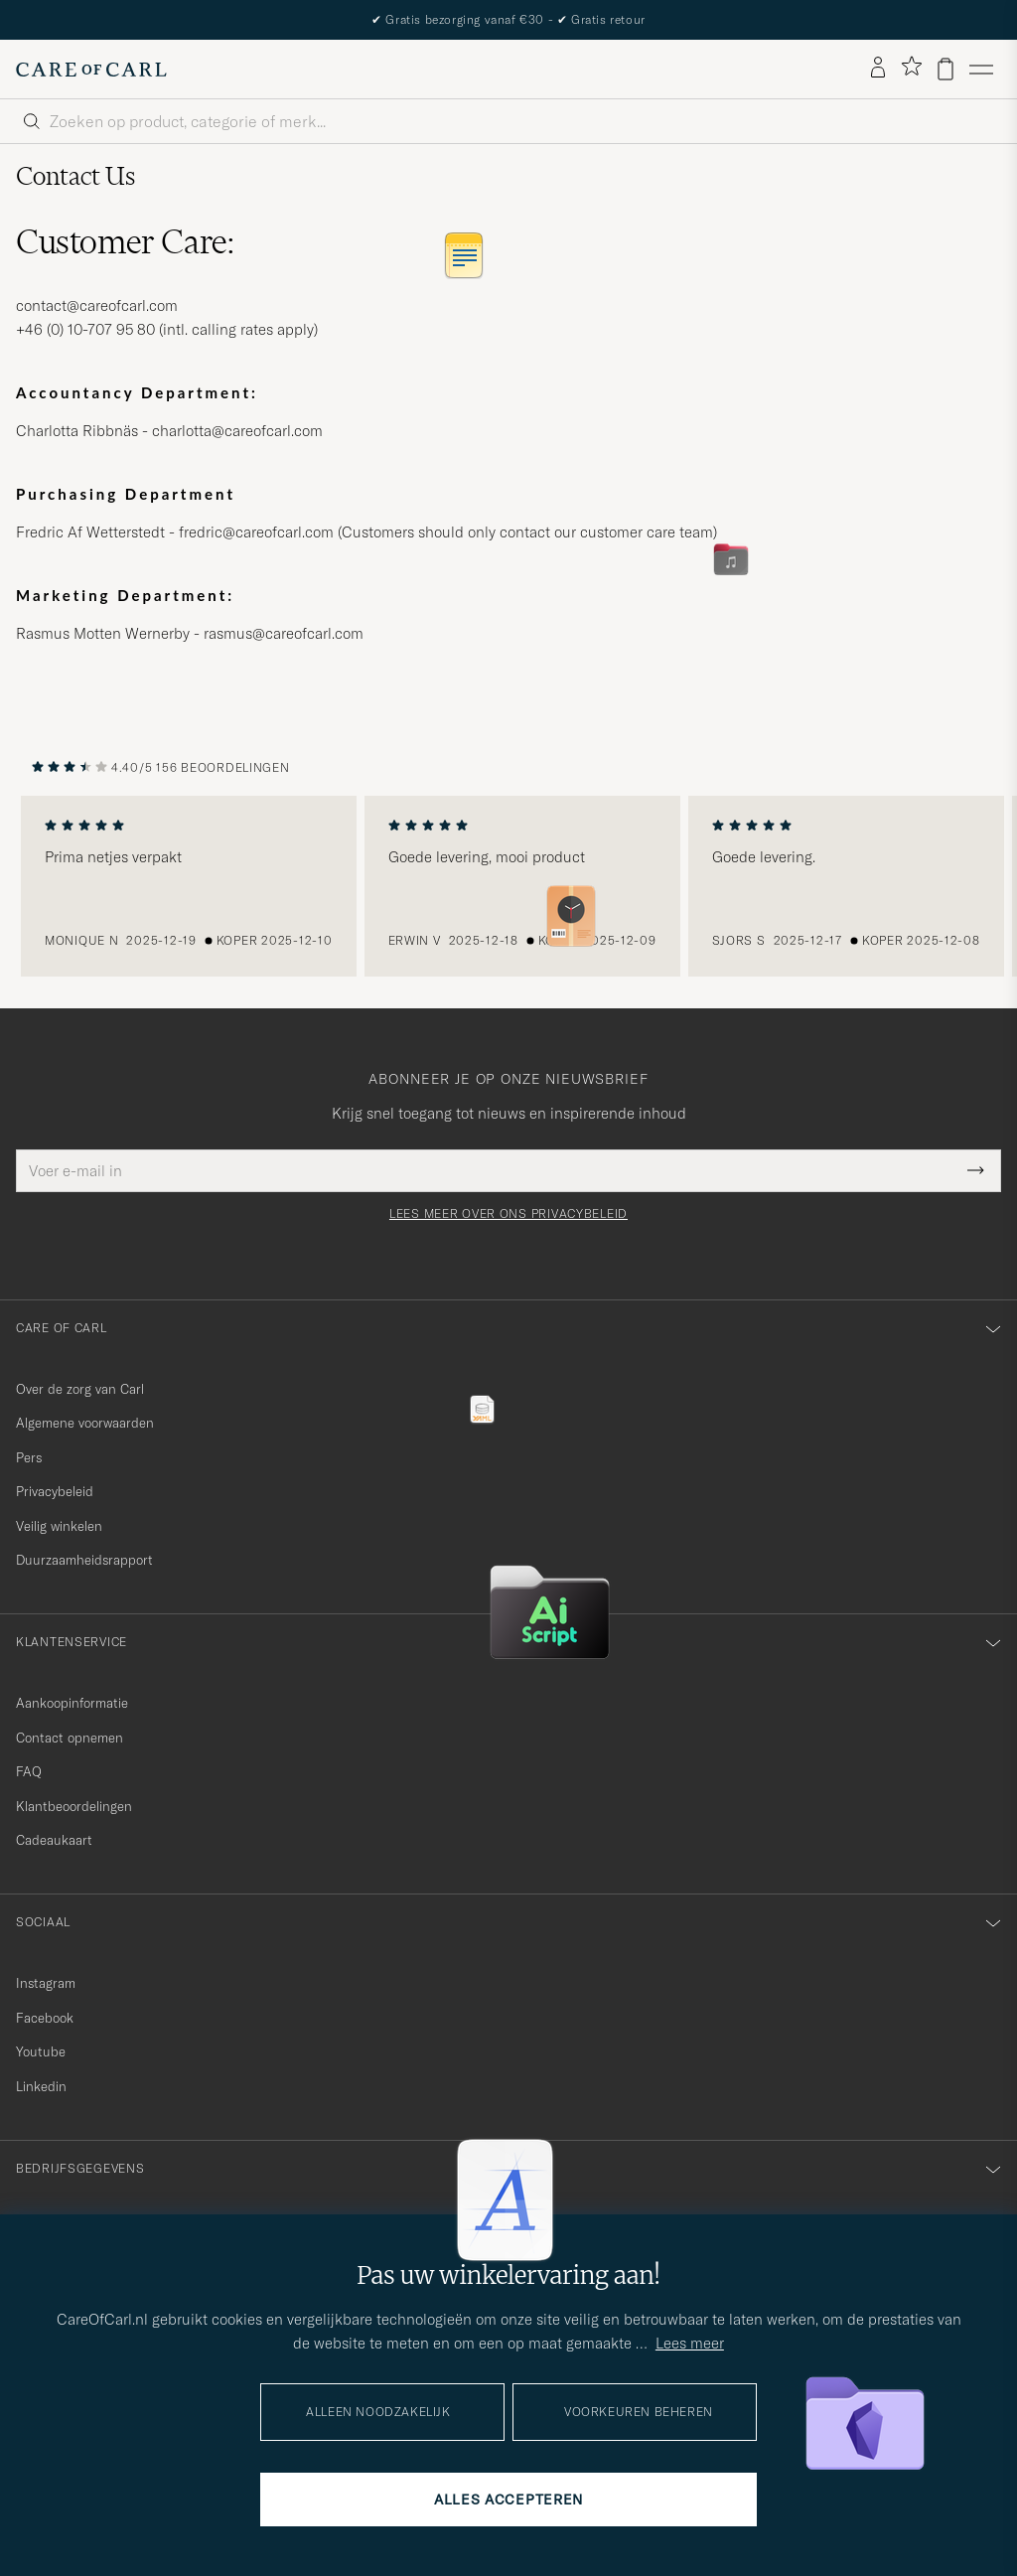  Describe the element at coordinates (505, 2199) in the screenshot. I see `open a font file` at that location.